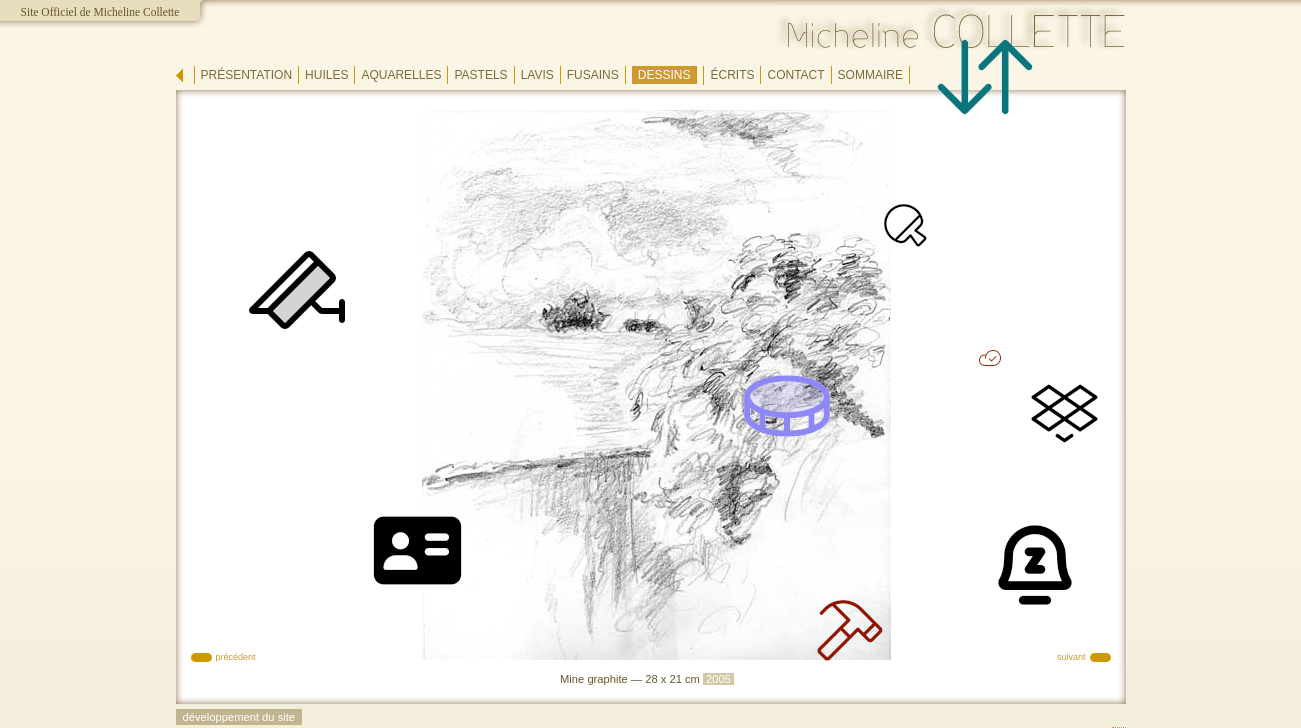 The height and width of the screenshot is (728, 1301). Describe the element at coordinates (1064, 410) in the screenshot. I see `open dropbox cloud storage` at that location.